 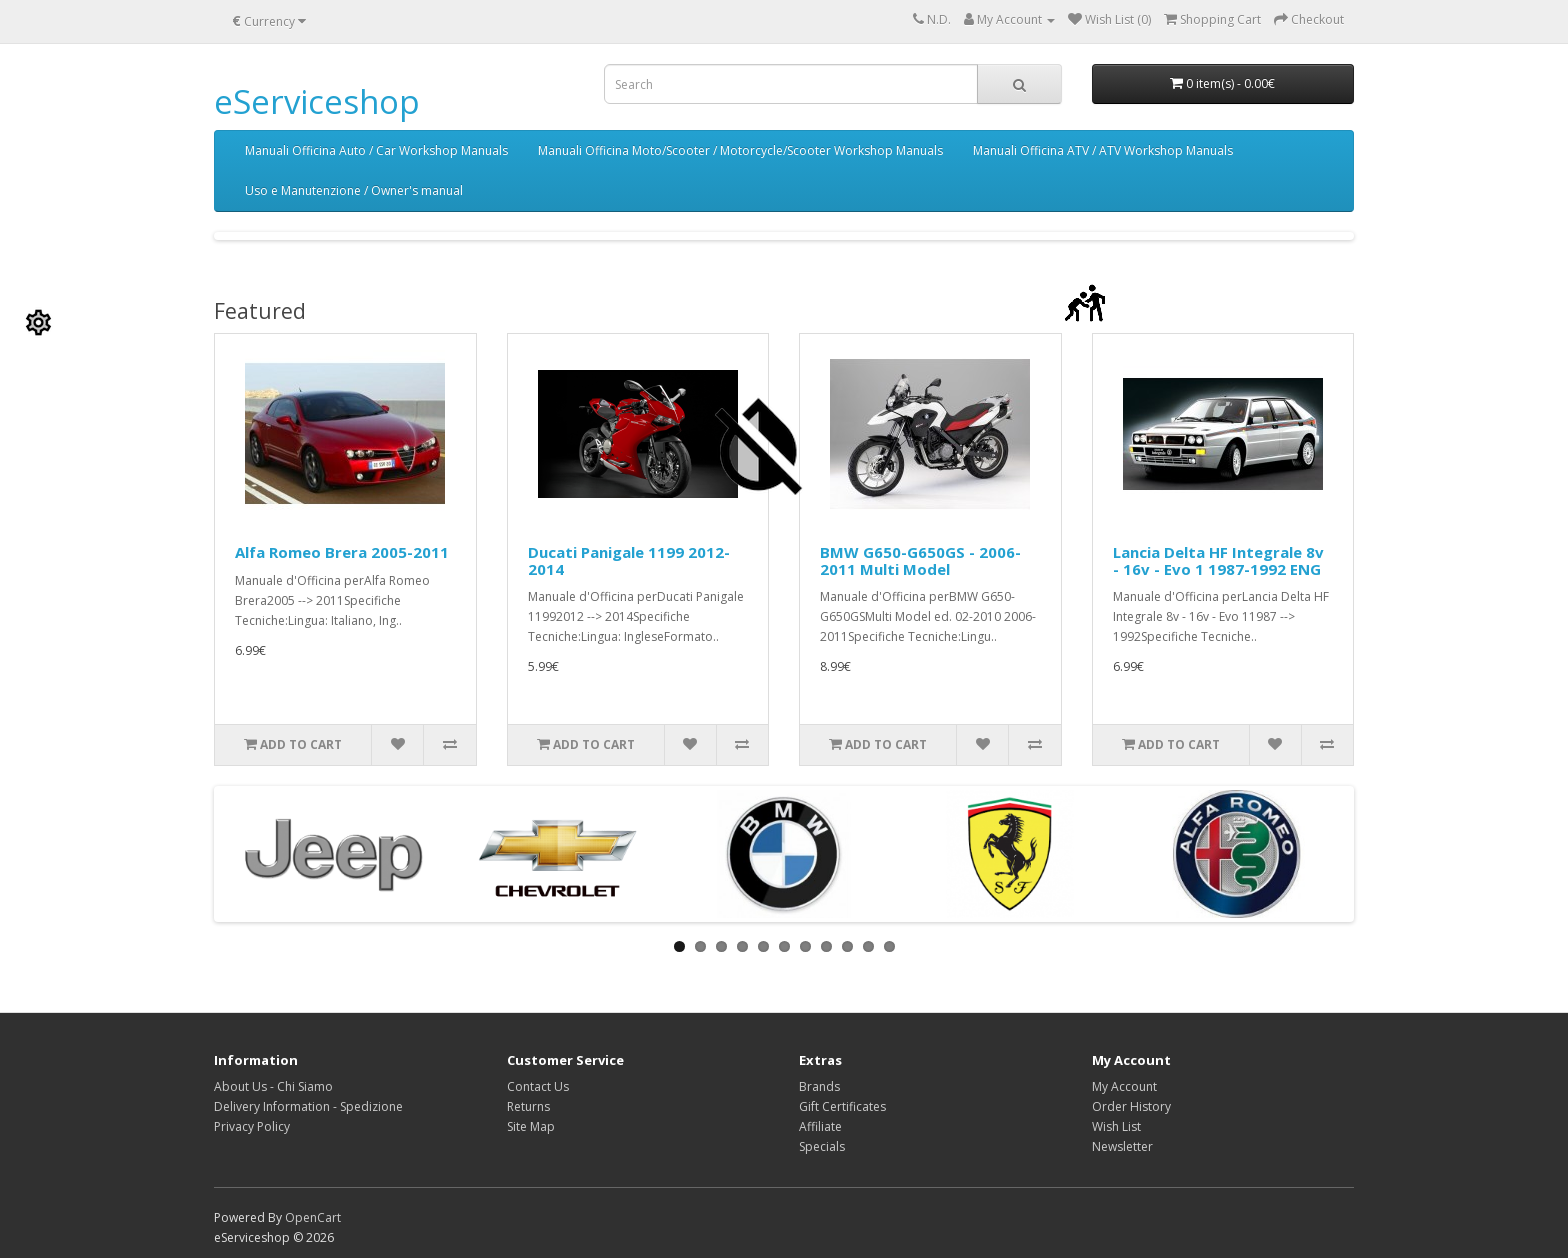 What do you see at coordinates (758, 444) in the screenshot?
I see `disable color inversion mode` at bounding box center [758, 444].